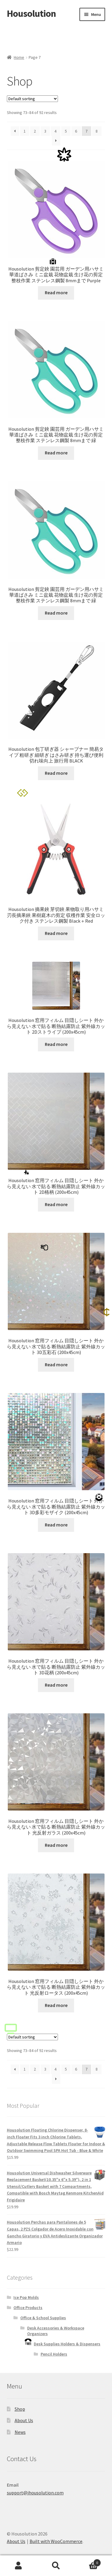  What do you see at coordinates (64, 154) in the screenshot?
I see `indicates cannabis-related content or products` at bounding box center [64, 154].